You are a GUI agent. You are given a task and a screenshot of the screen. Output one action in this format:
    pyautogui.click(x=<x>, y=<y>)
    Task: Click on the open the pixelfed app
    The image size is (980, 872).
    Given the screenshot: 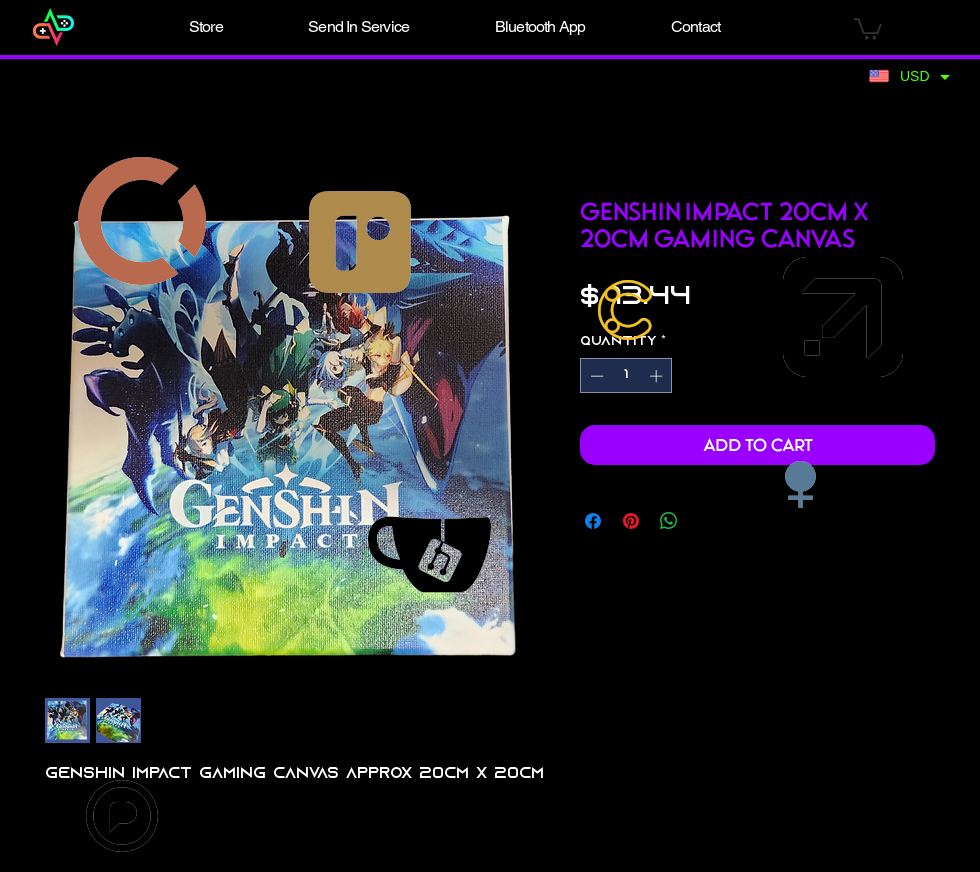 What is the action you would take?
    pyautogui.click(x=122, y=816)
    